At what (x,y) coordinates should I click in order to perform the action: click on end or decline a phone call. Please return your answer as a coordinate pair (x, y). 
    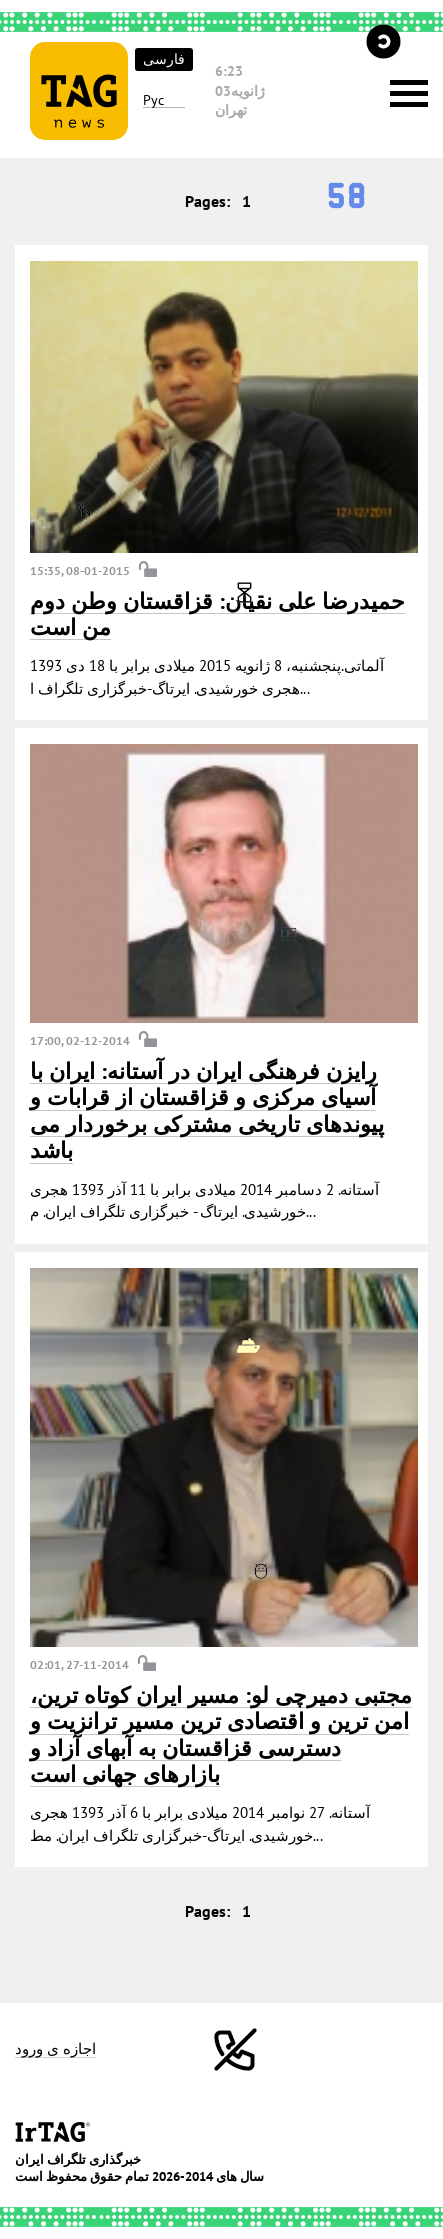
    Looking at the image, I should click on (235, 2049).